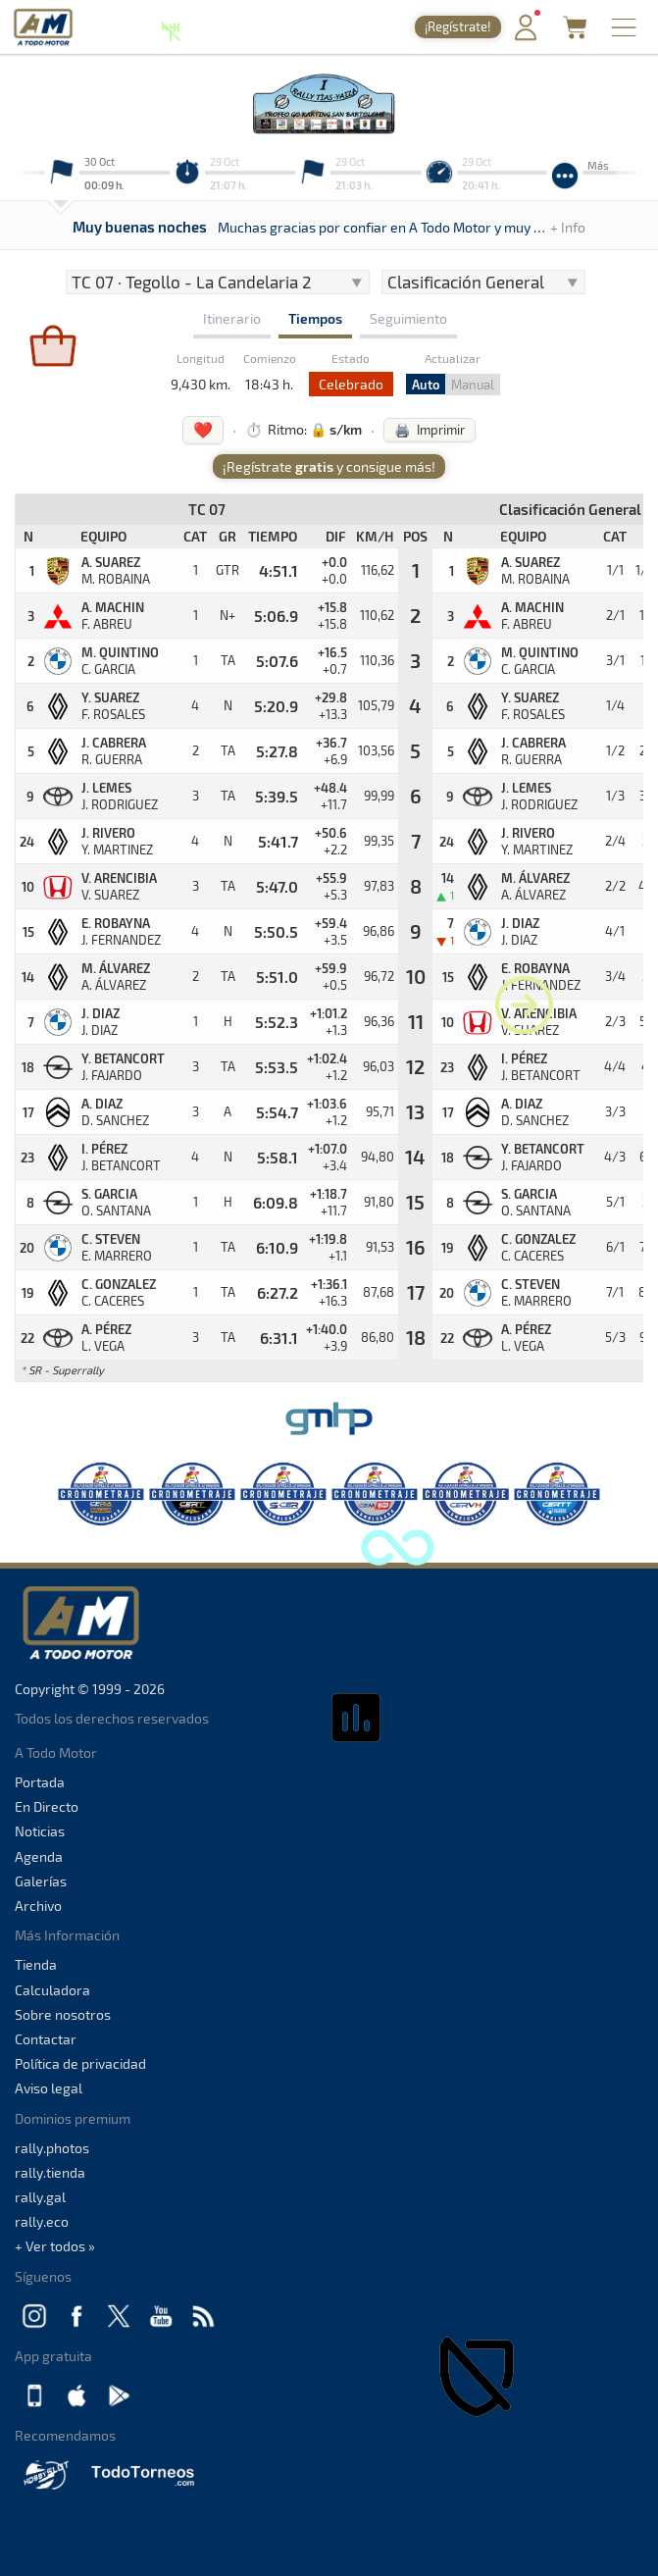 The height and width of the screenshot is (2576, 658). What do you see at coordinates (397, 1547) in the screenshot?
I see `indicates unlimited or infinite content` at bounding box center [397, 1547].